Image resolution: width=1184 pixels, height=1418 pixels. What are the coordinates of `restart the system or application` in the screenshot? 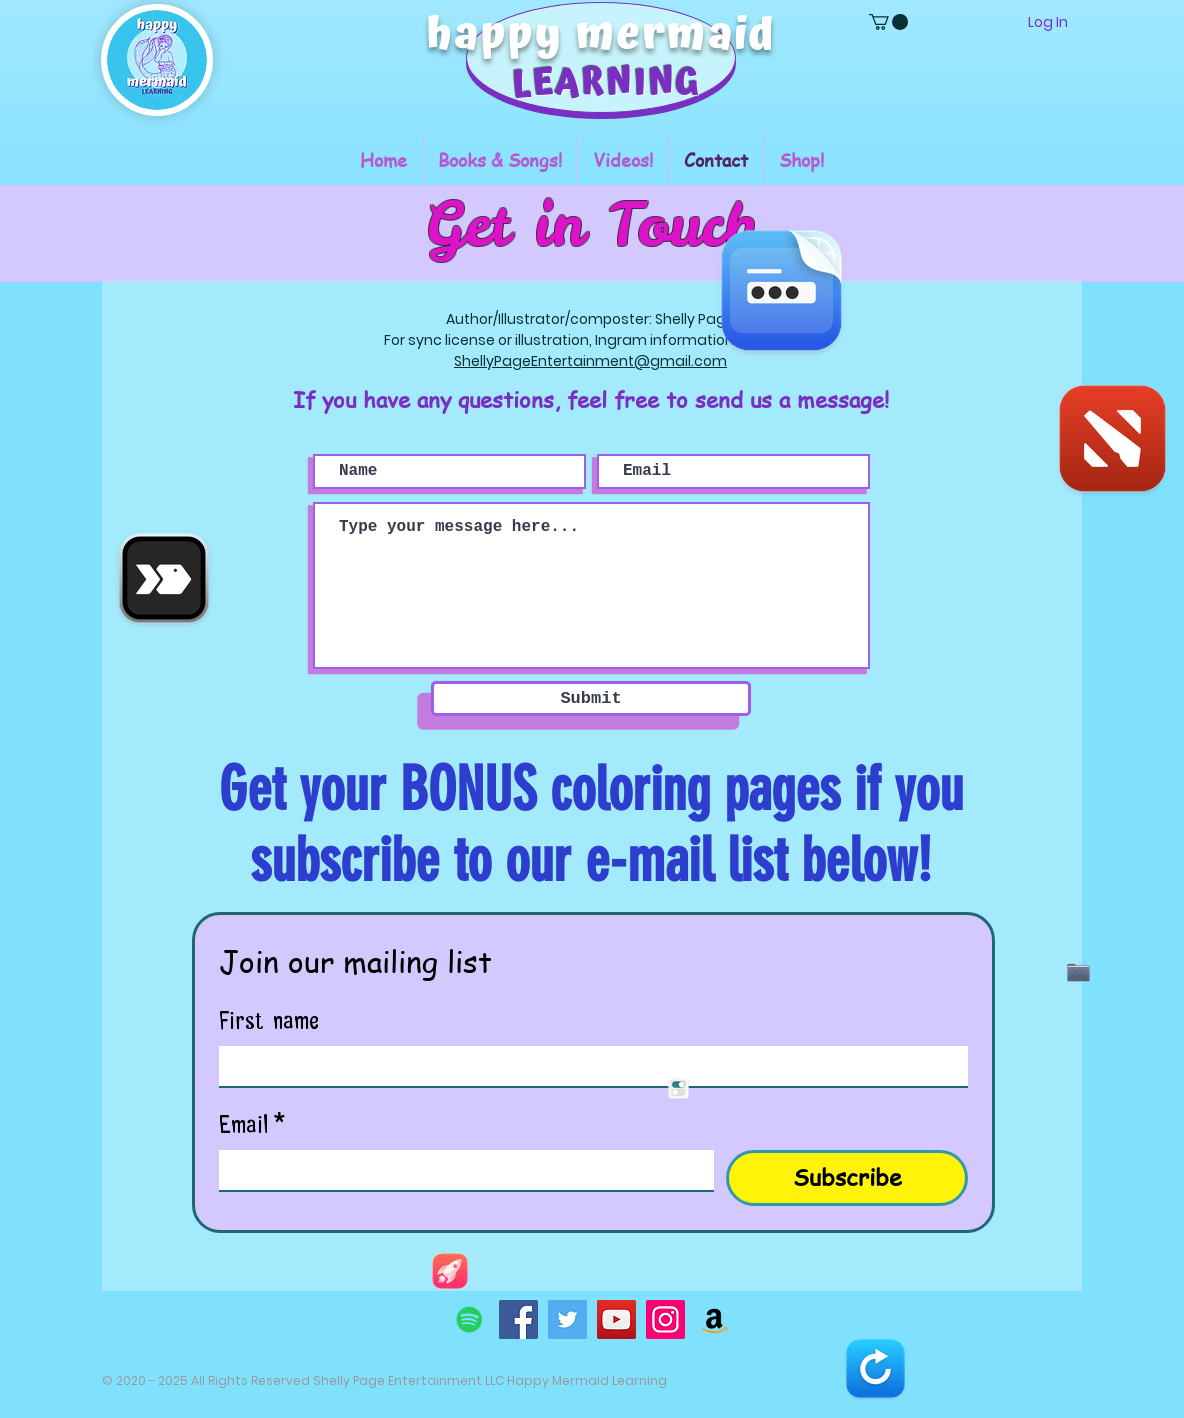 It's located at (875, 1368).